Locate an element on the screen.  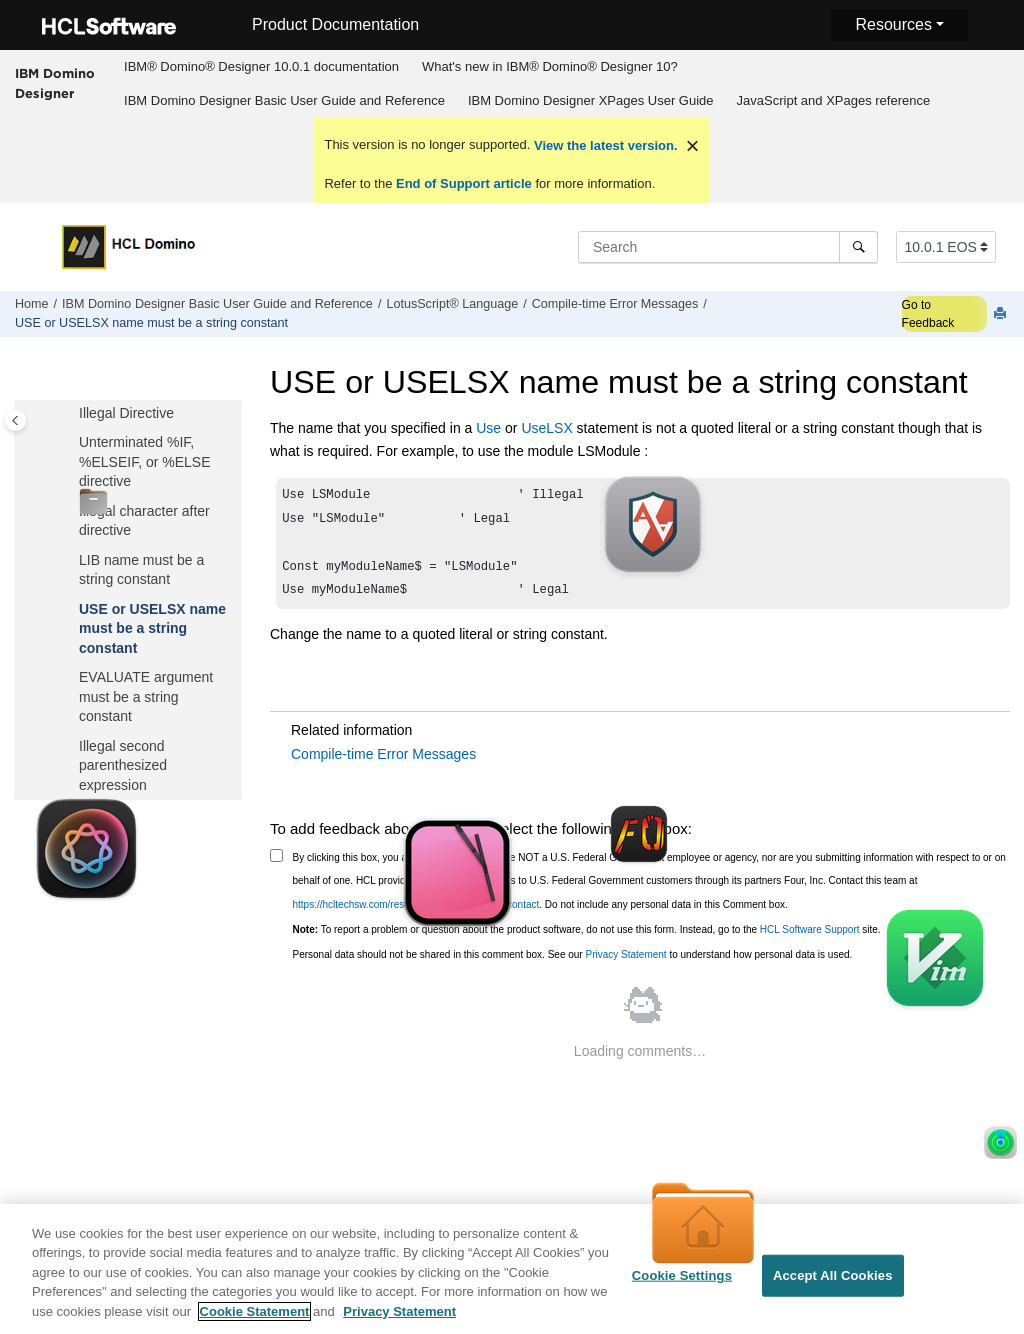
open apparmor security preferences is located at coordinates (653, 526).